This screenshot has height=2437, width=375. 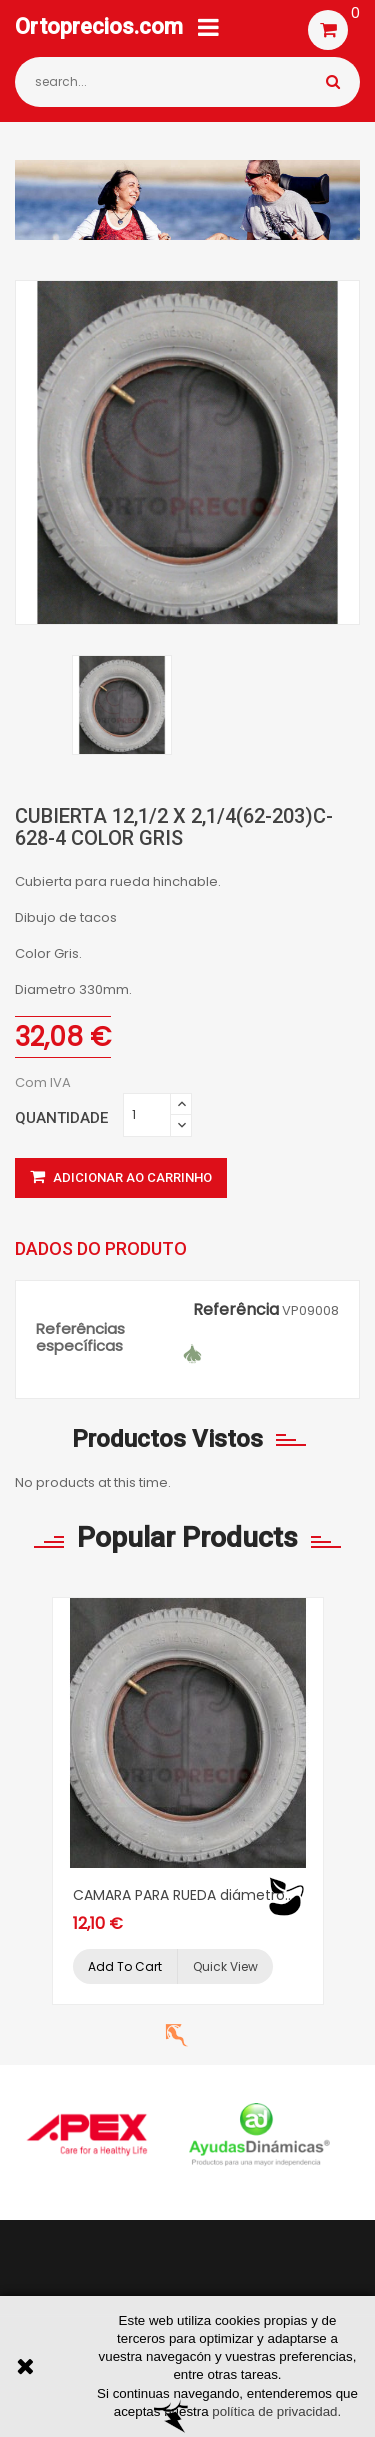 I want to click on indicates thunderstorm or severe weather alert, so click(x=171, y=2416).